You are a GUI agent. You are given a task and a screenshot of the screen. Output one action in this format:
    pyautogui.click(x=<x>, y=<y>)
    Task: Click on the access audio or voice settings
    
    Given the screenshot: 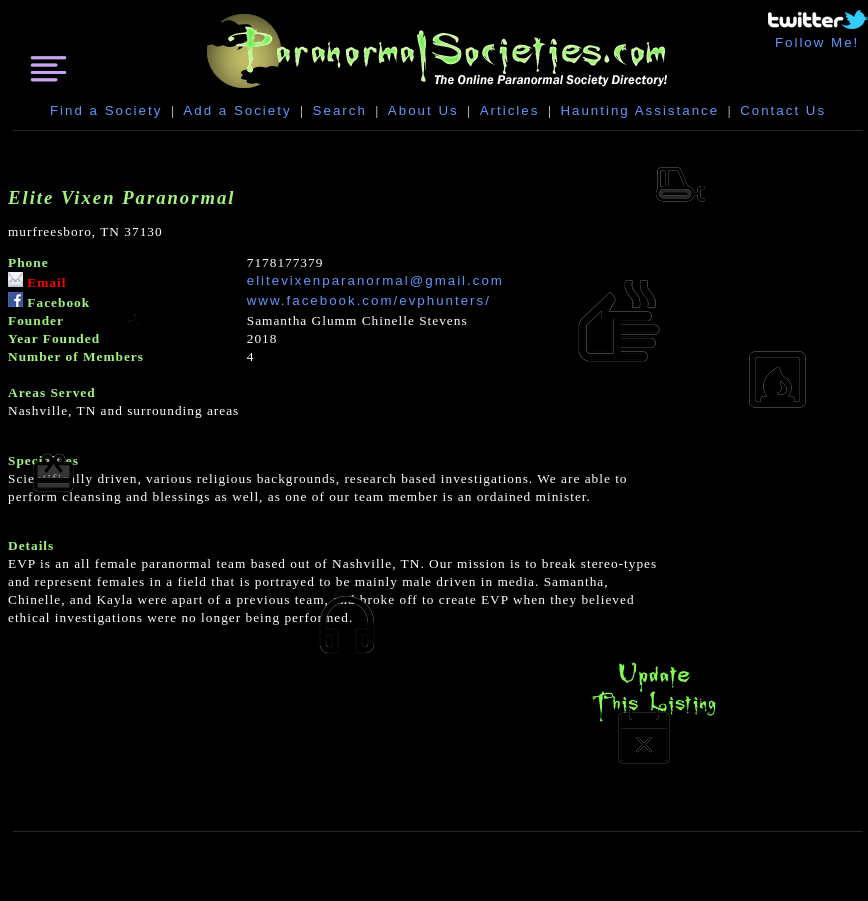 What is the action you would take?
    pyautogui.click(x=347, y=629)
    